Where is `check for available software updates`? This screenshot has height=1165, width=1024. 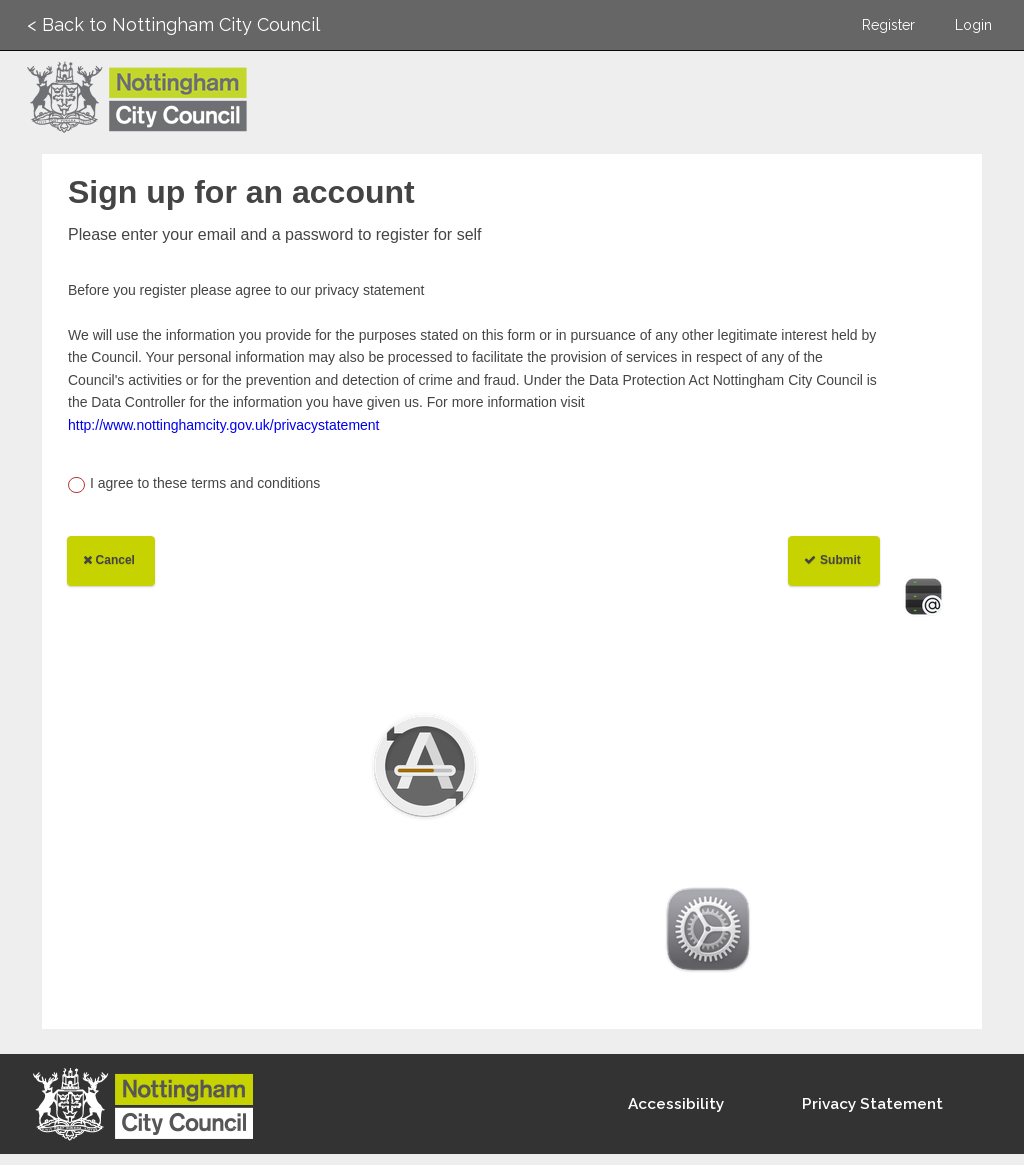 check for available software updates is located at coordinates (425, 766).